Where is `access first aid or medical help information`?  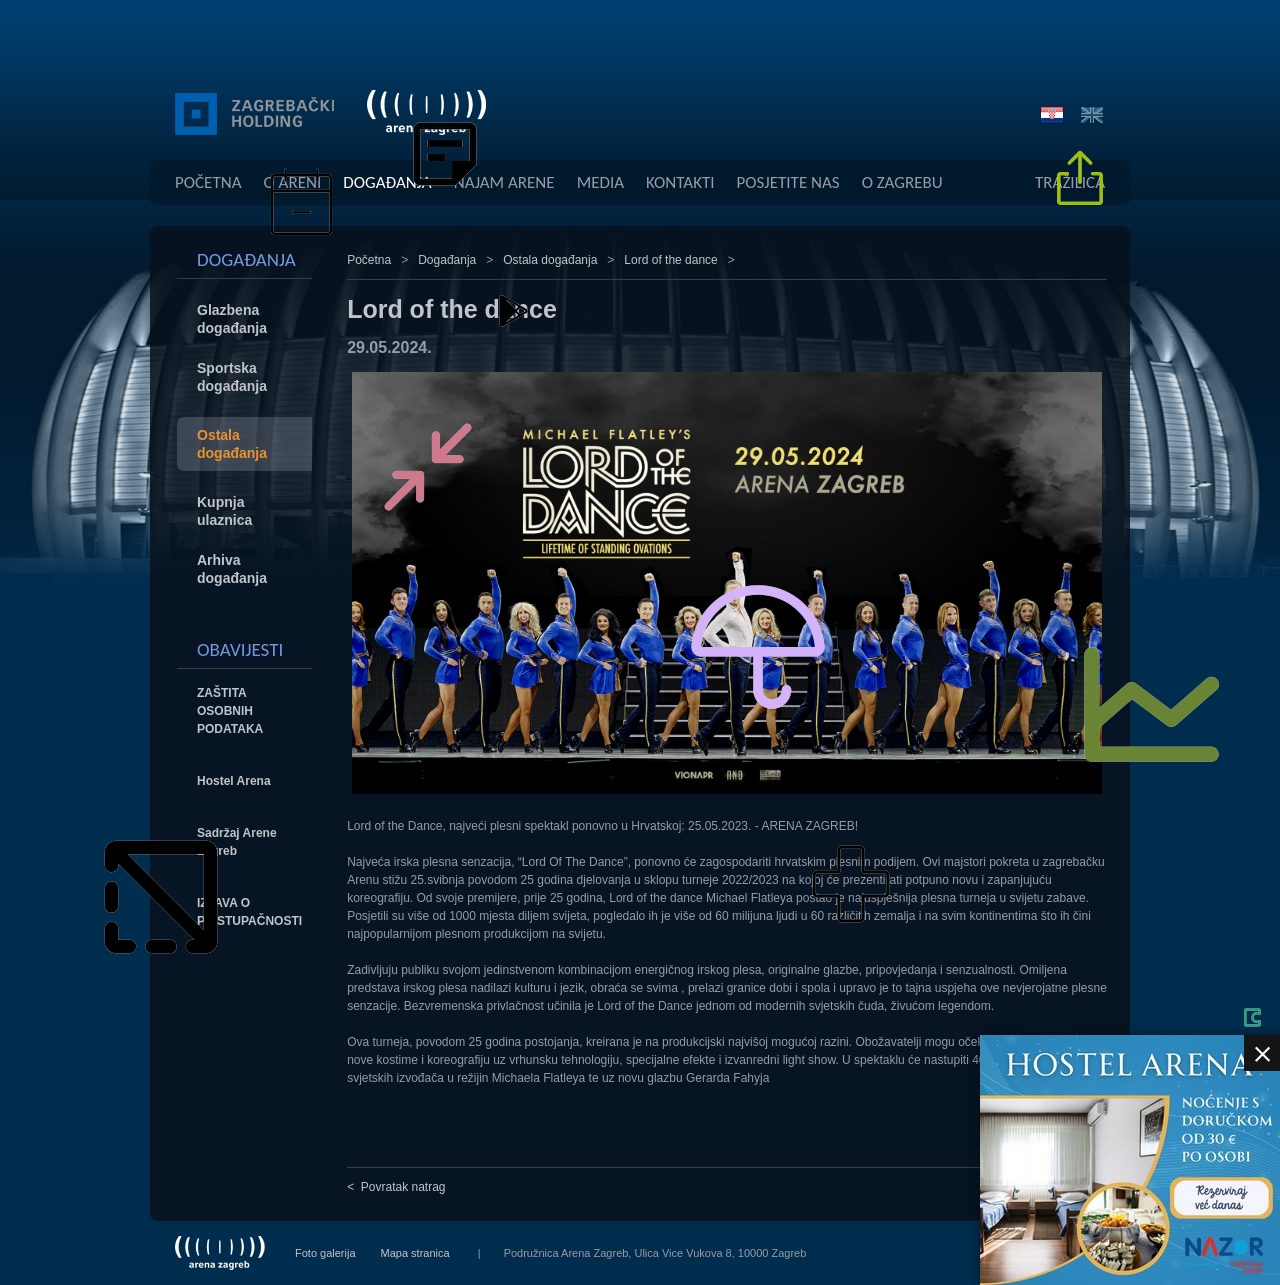 access first aid or medical help information is located at coordinates (851, 884).